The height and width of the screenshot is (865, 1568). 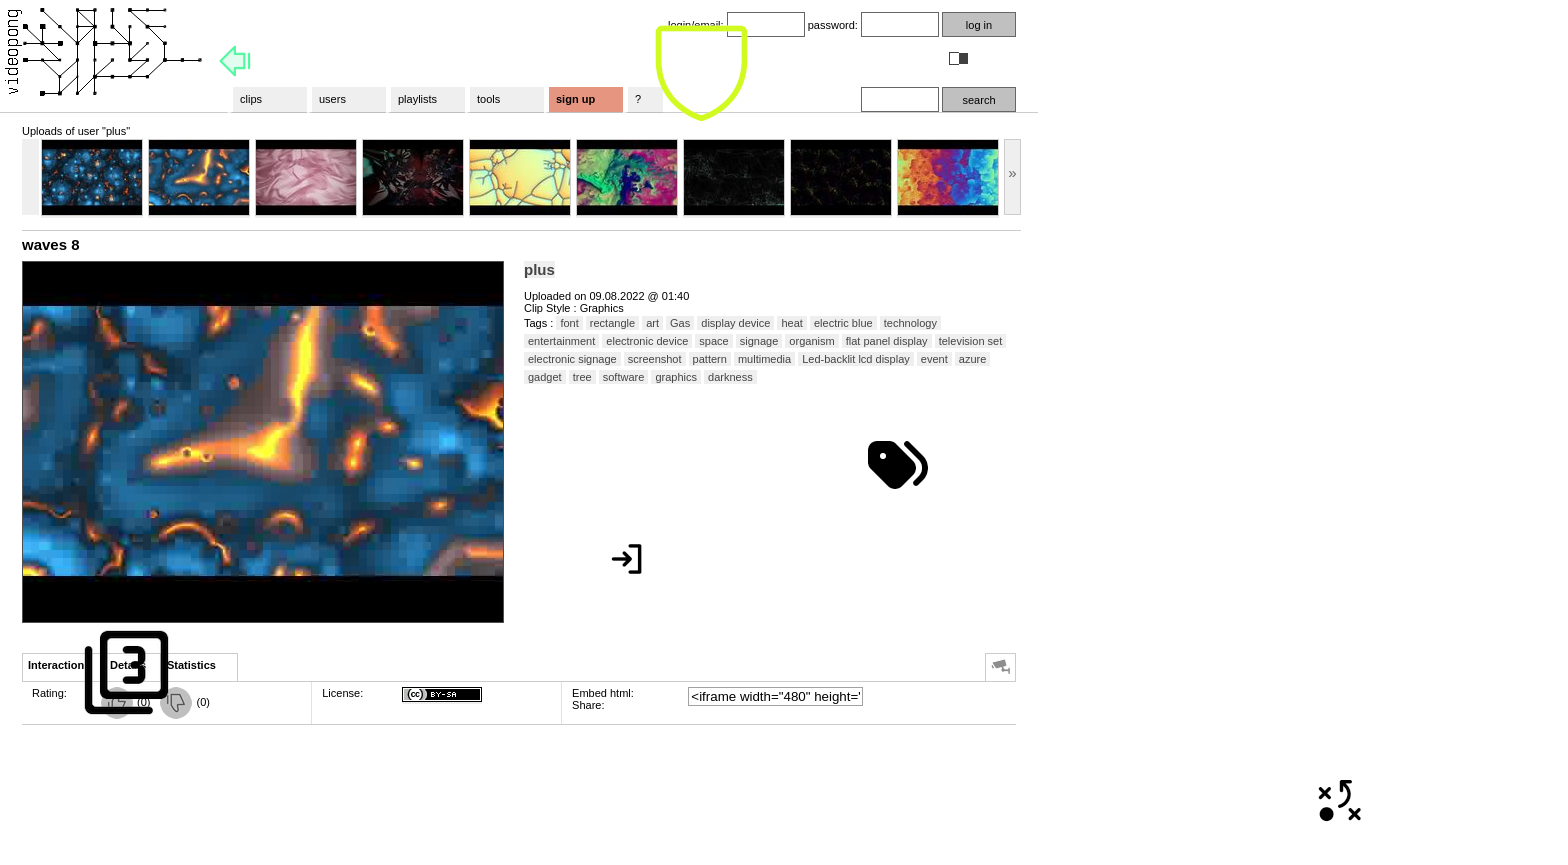 What do you see at coordinates (898, 462) in the screenshot?
I see `manage tags or labels` at bounding box center [898, 462].